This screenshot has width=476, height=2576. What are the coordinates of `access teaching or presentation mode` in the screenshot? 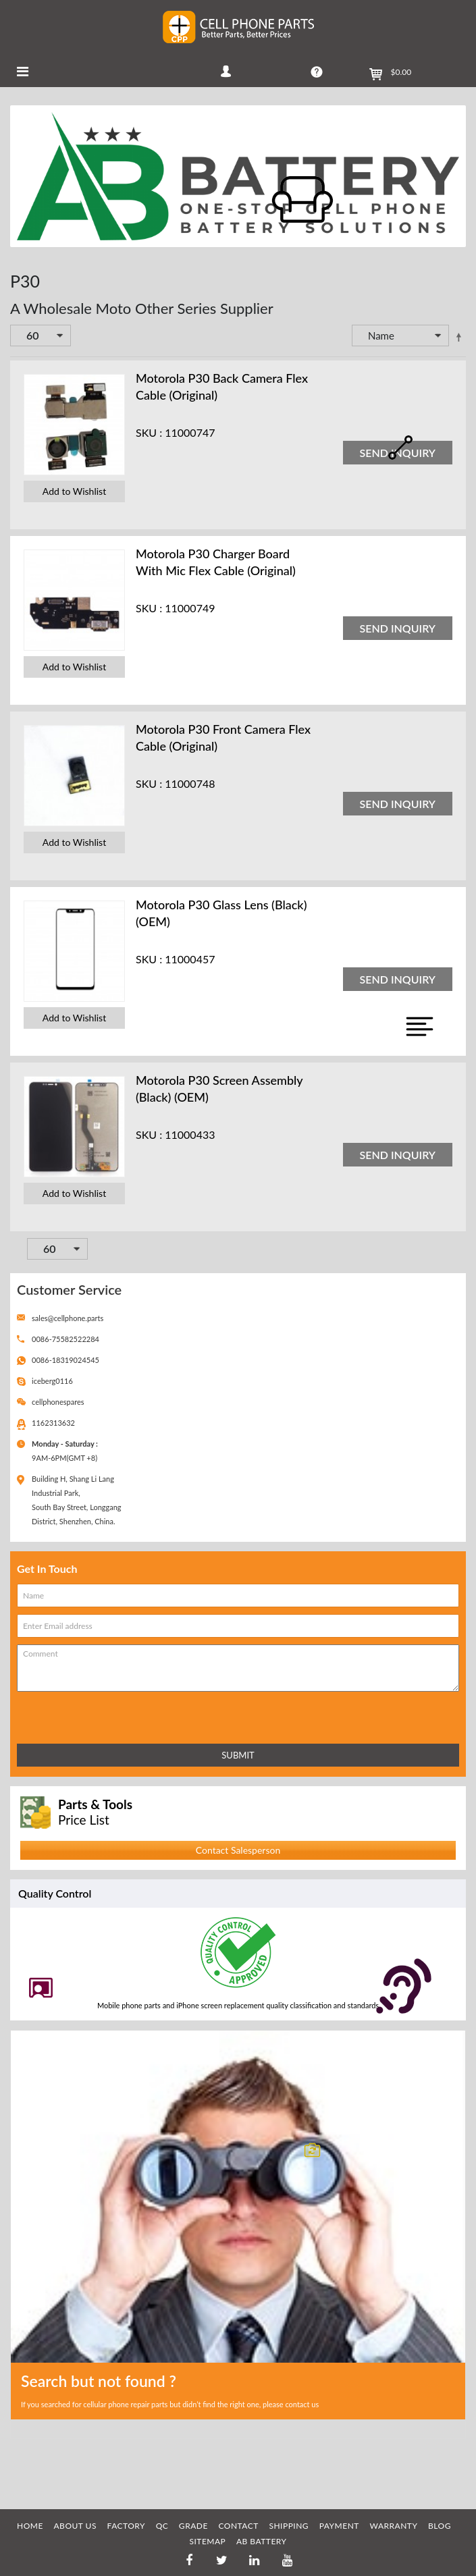 It's located at (41, 1987).